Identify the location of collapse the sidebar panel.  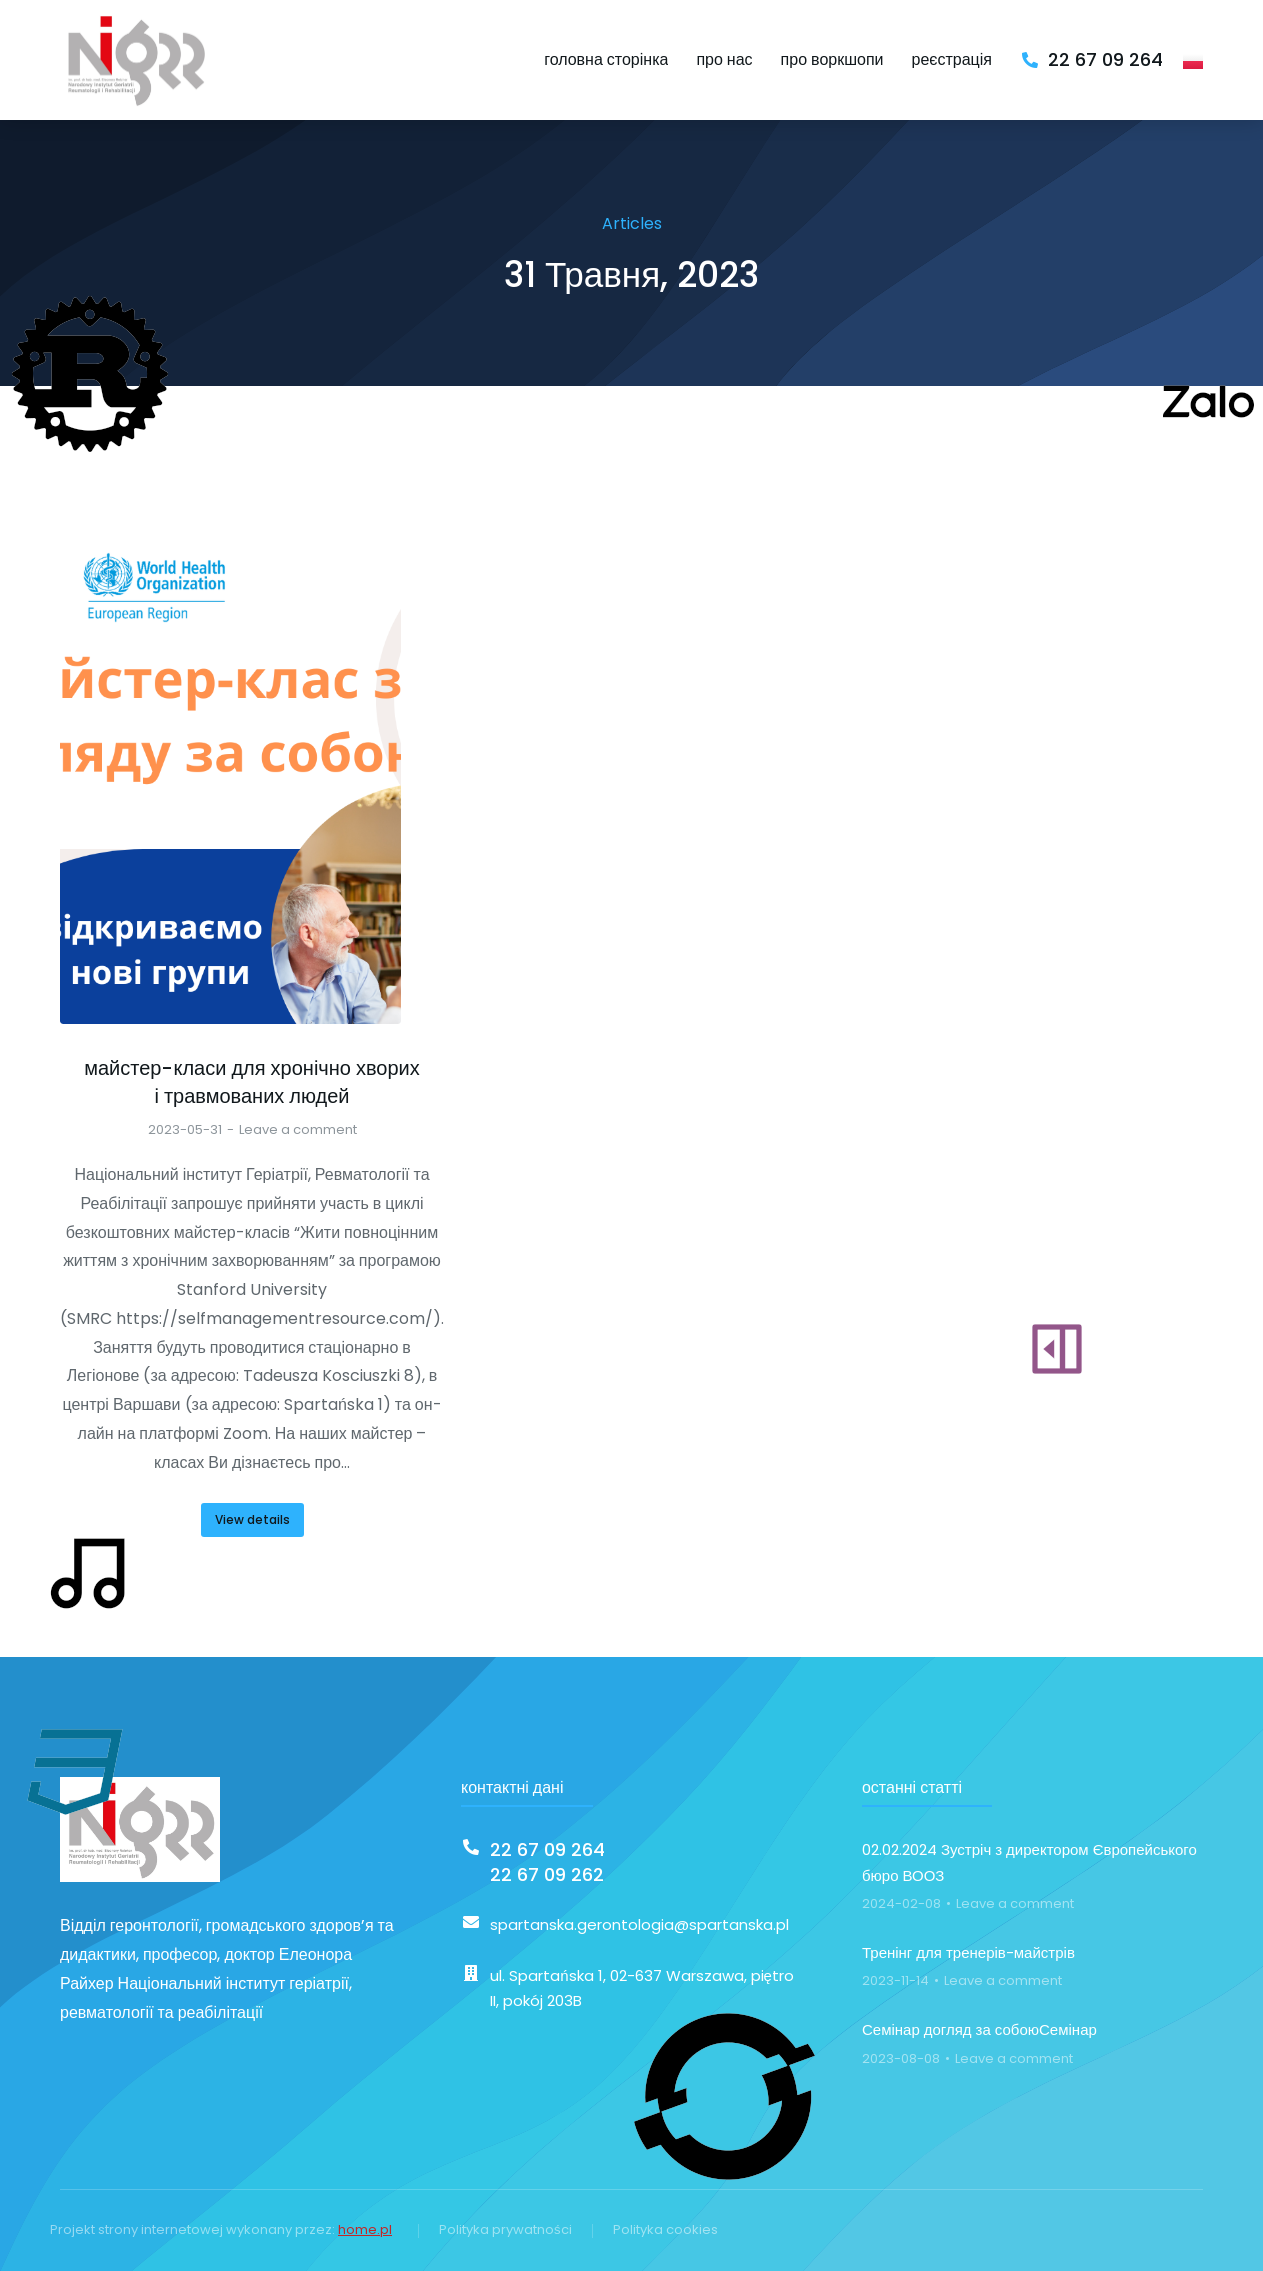
(1057, 1349).